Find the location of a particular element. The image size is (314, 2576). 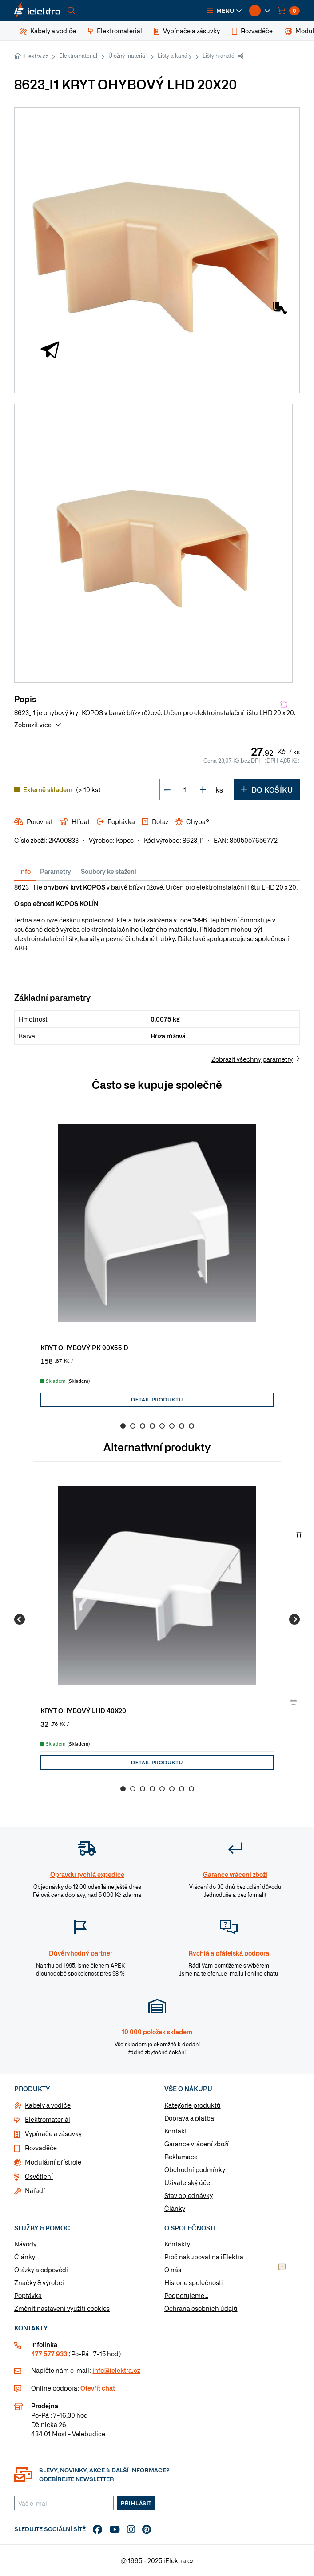

select extra legroom seating option is located at coordinates (280, 308).